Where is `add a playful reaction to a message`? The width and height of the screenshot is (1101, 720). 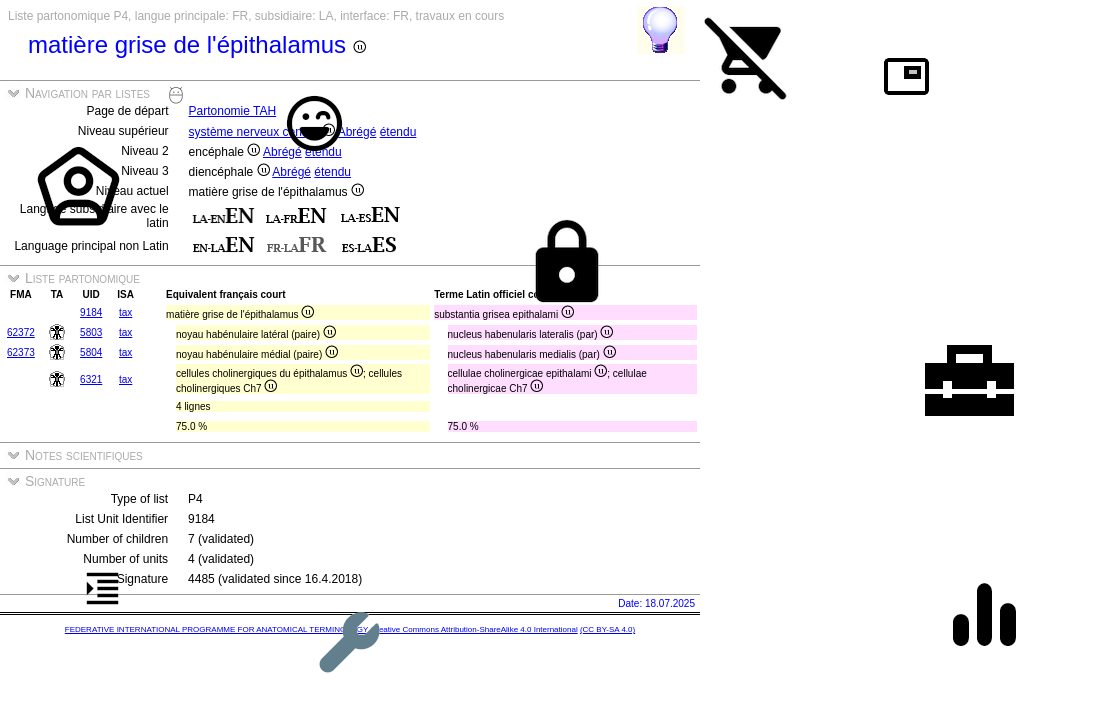 add a playful reaction to a message is located at coordinates (314, 123).